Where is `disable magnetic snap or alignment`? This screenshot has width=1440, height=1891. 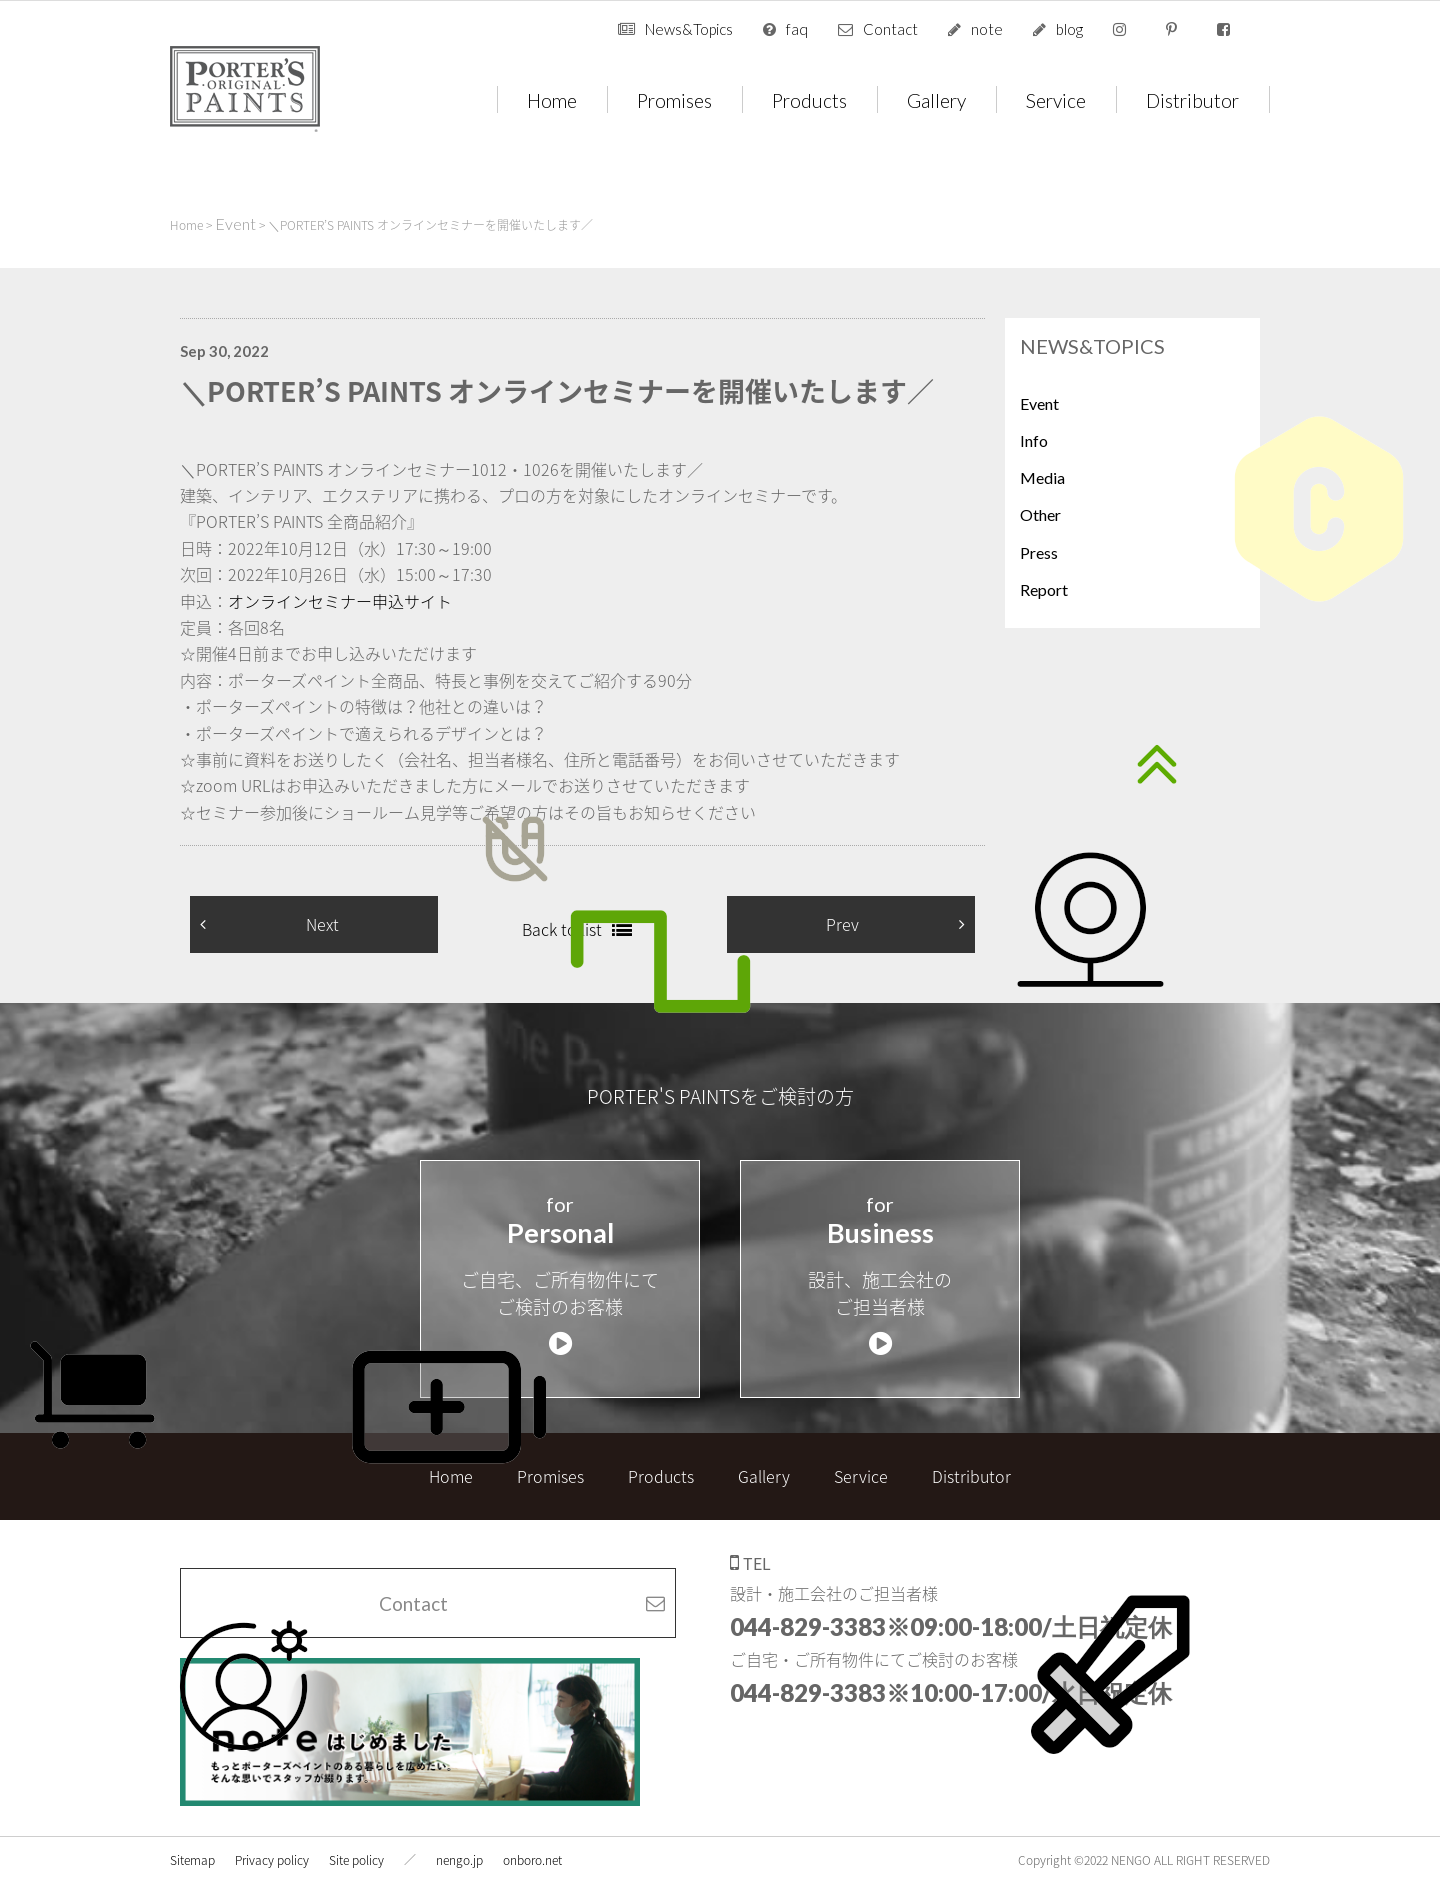
disable magnetic snap or alignment is located at coordinates (515, 849).